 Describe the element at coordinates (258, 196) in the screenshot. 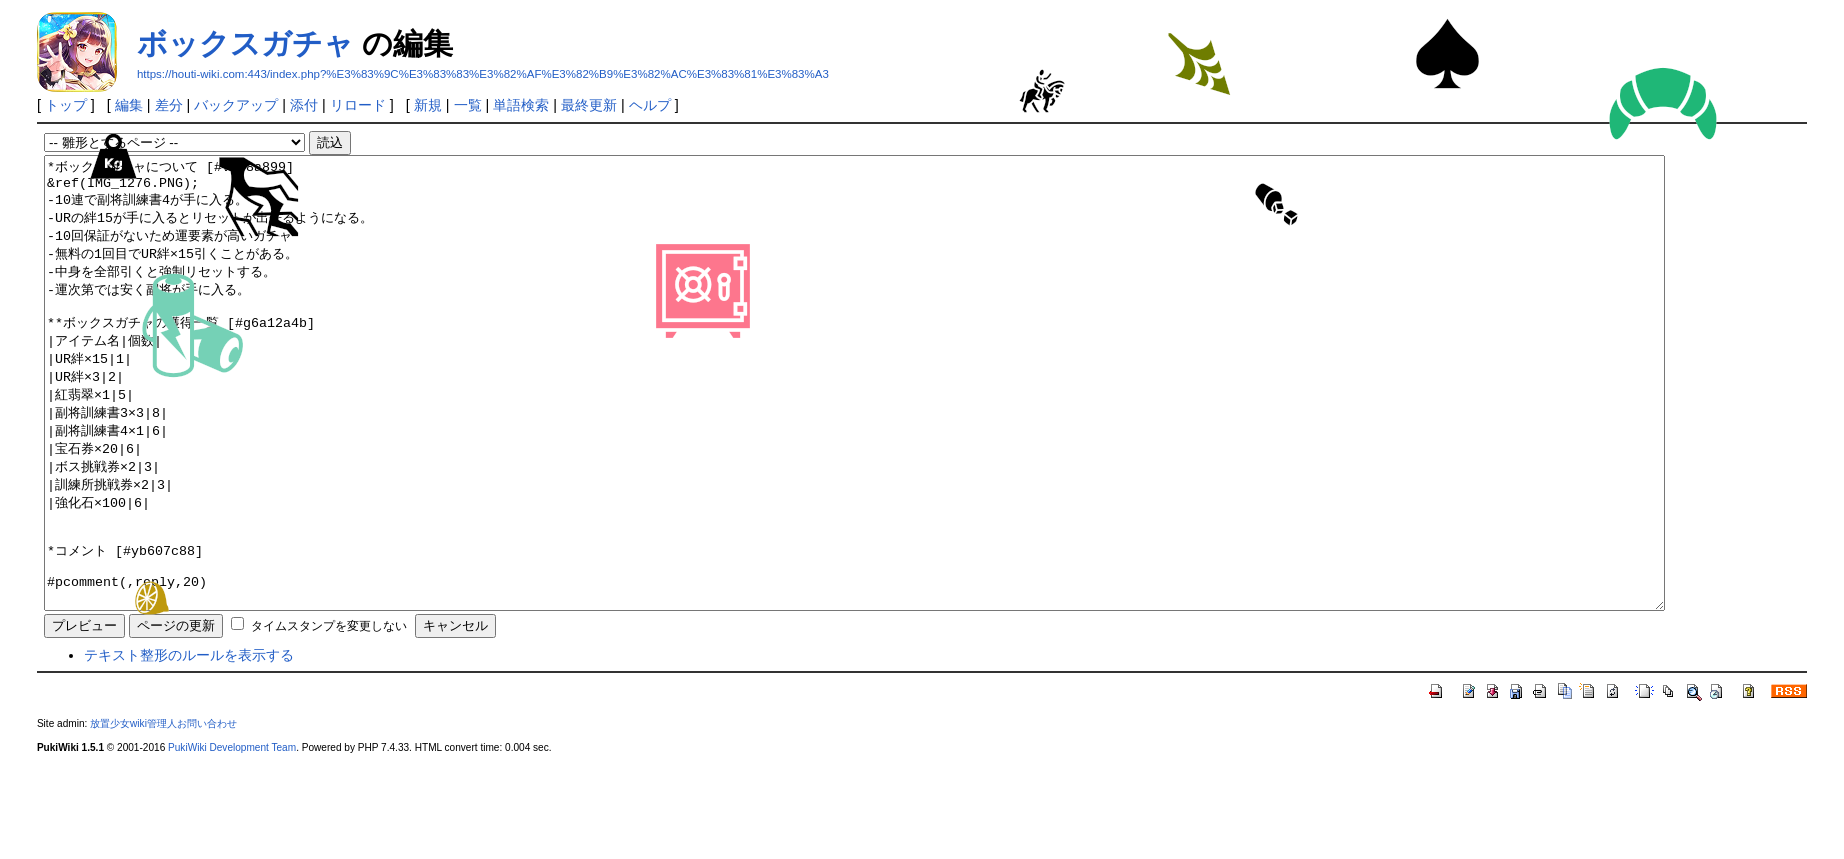

I see `indicates lightning damage or electric attack ability` at that location.